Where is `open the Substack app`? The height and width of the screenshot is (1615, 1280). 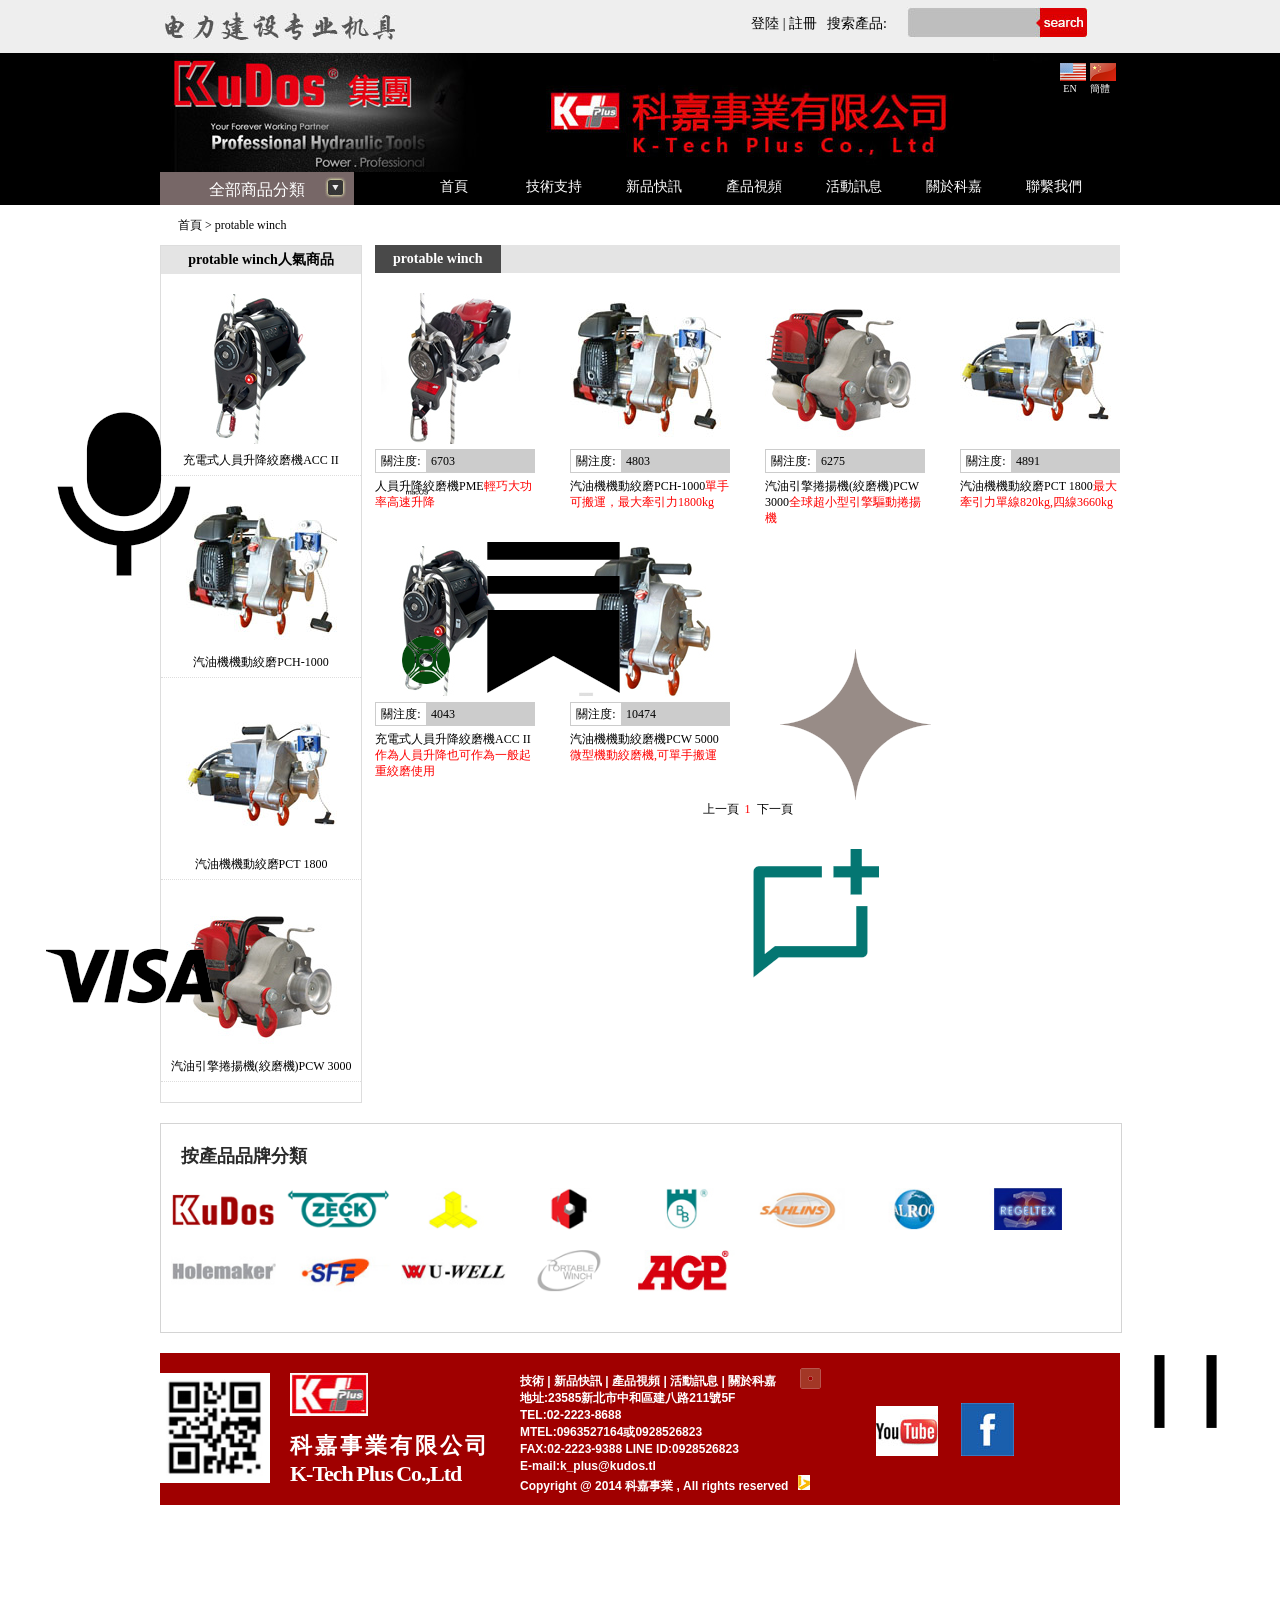
open the Substack app is located at coordinates (553, 617).